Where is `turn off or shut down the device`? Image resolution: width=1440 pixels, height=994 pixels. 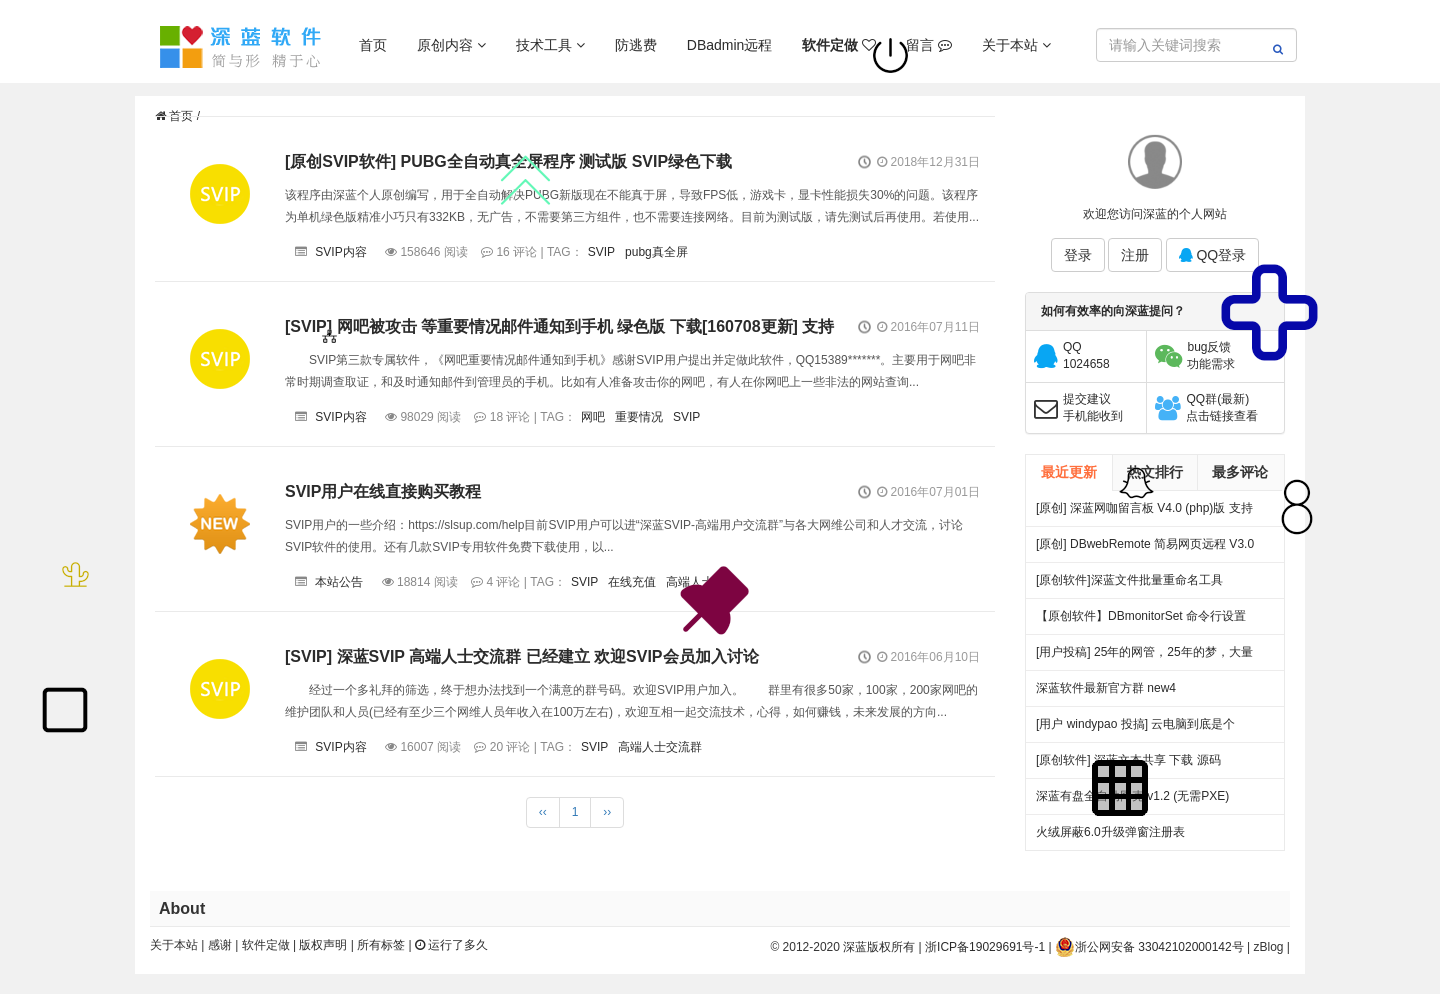 turn off or shut down the device is located at coordinates (890, 55).